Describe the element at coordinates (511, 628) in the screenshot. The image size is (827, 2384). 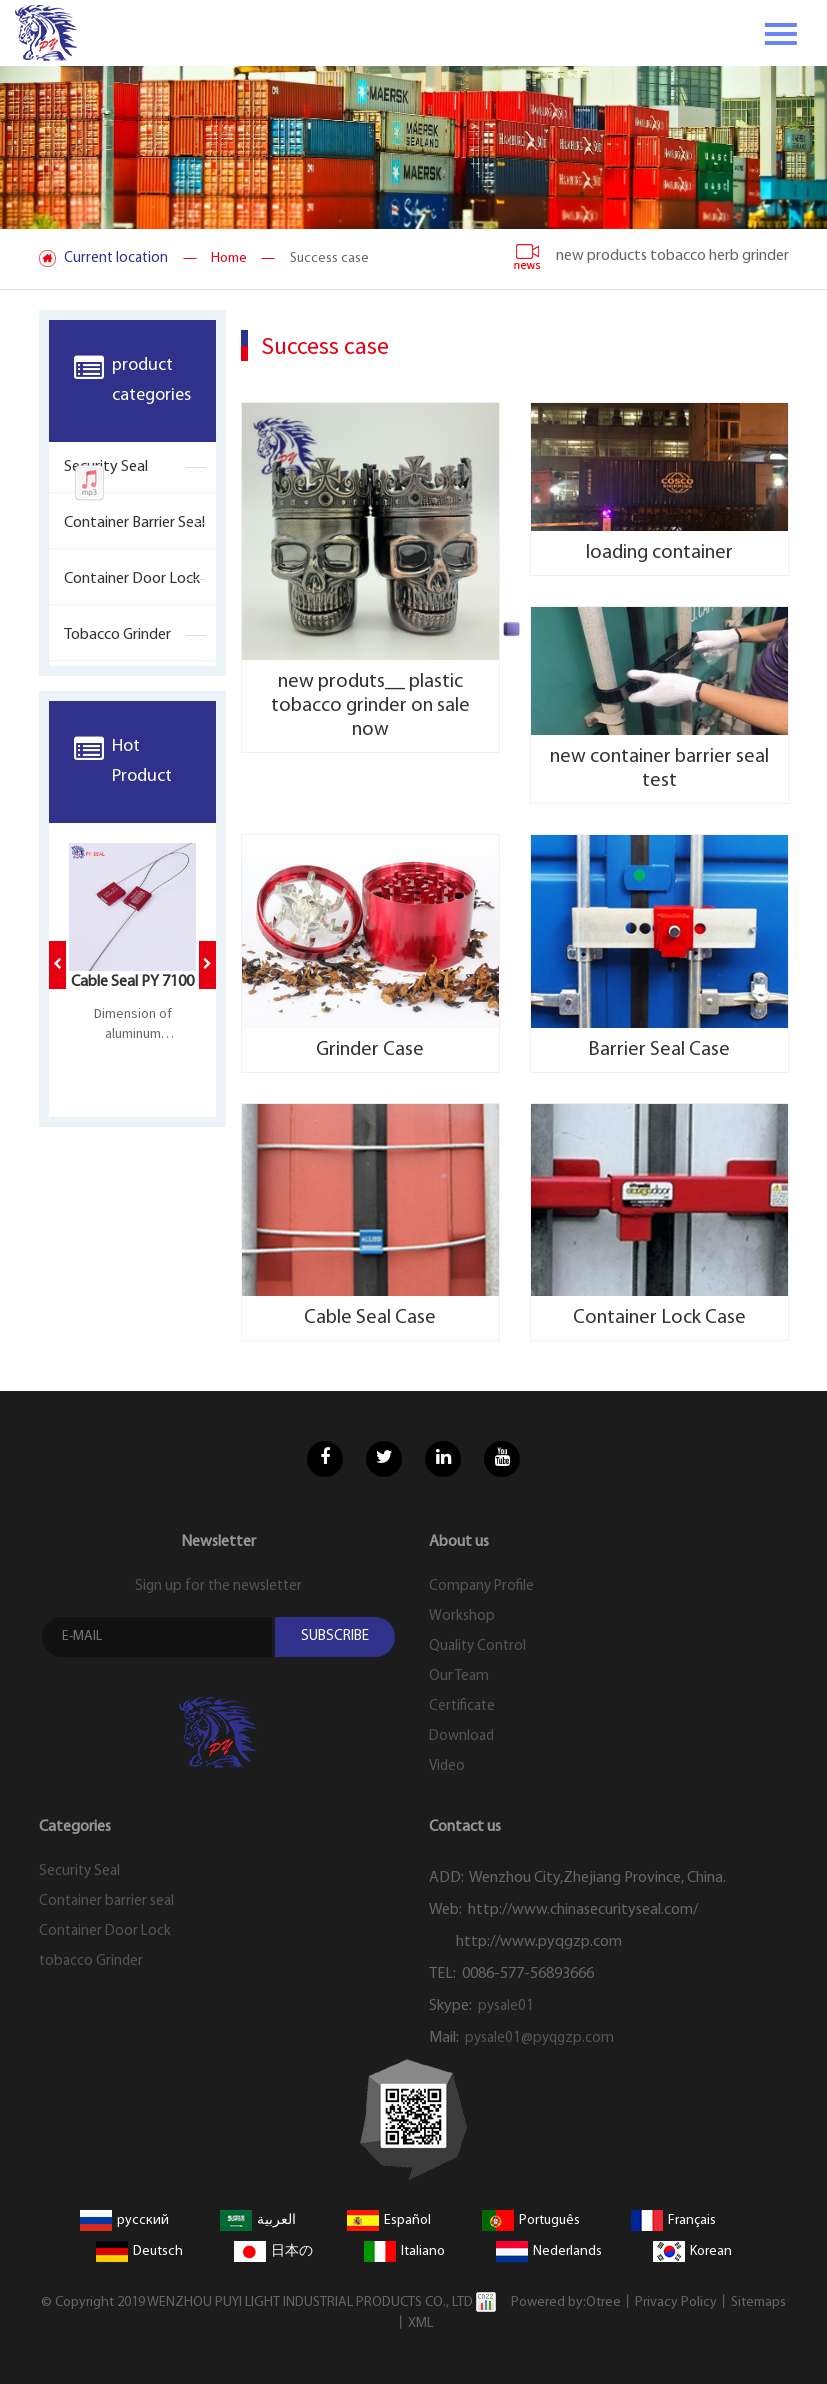
I see `access desktop folder` at that location.